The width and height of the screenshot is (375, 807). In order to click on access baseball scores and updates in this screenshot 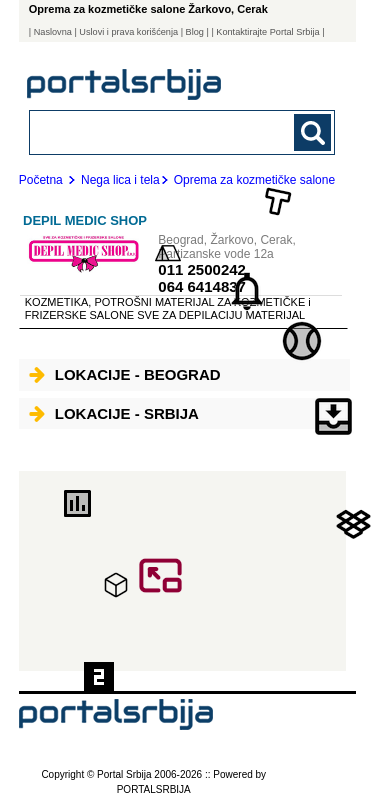, I will do `click(302, 341)`.